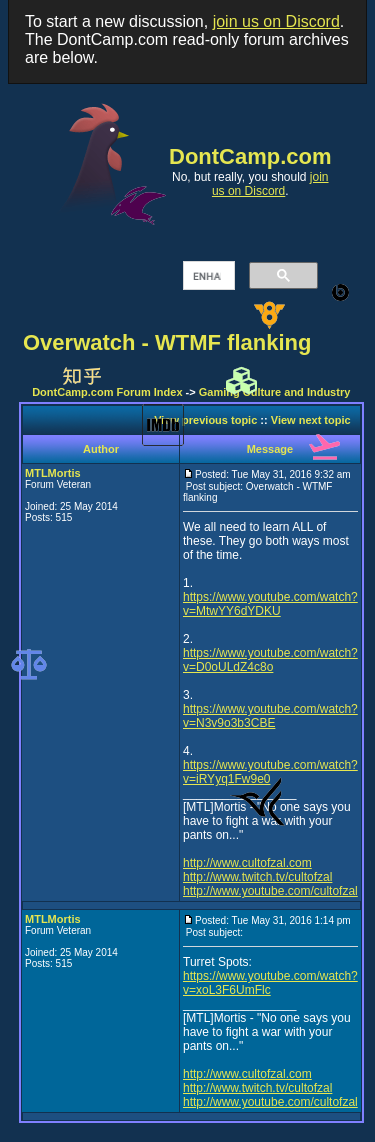 Image resolution: width=375 pixels, height=1142 pixels. What do you see at coordinates (340, 292) in the screenshot?
I see `open the Beats by Dre app` at bounding box center [340, 292].